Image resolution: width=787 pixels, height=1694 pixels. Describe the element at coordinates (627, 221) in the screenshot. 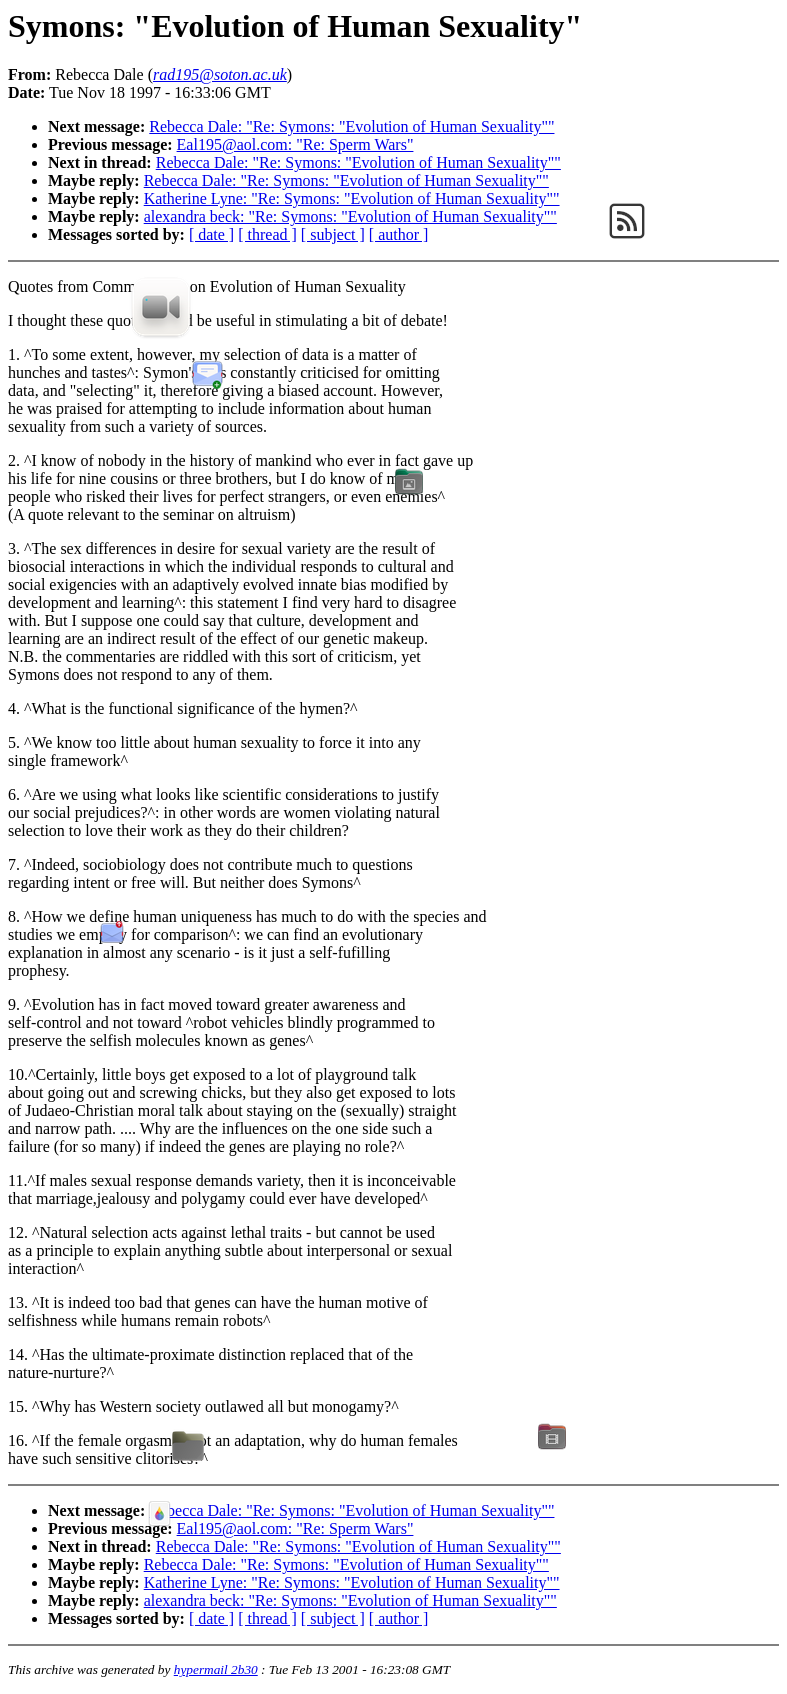

I see `access RSS feed reader` at that location.